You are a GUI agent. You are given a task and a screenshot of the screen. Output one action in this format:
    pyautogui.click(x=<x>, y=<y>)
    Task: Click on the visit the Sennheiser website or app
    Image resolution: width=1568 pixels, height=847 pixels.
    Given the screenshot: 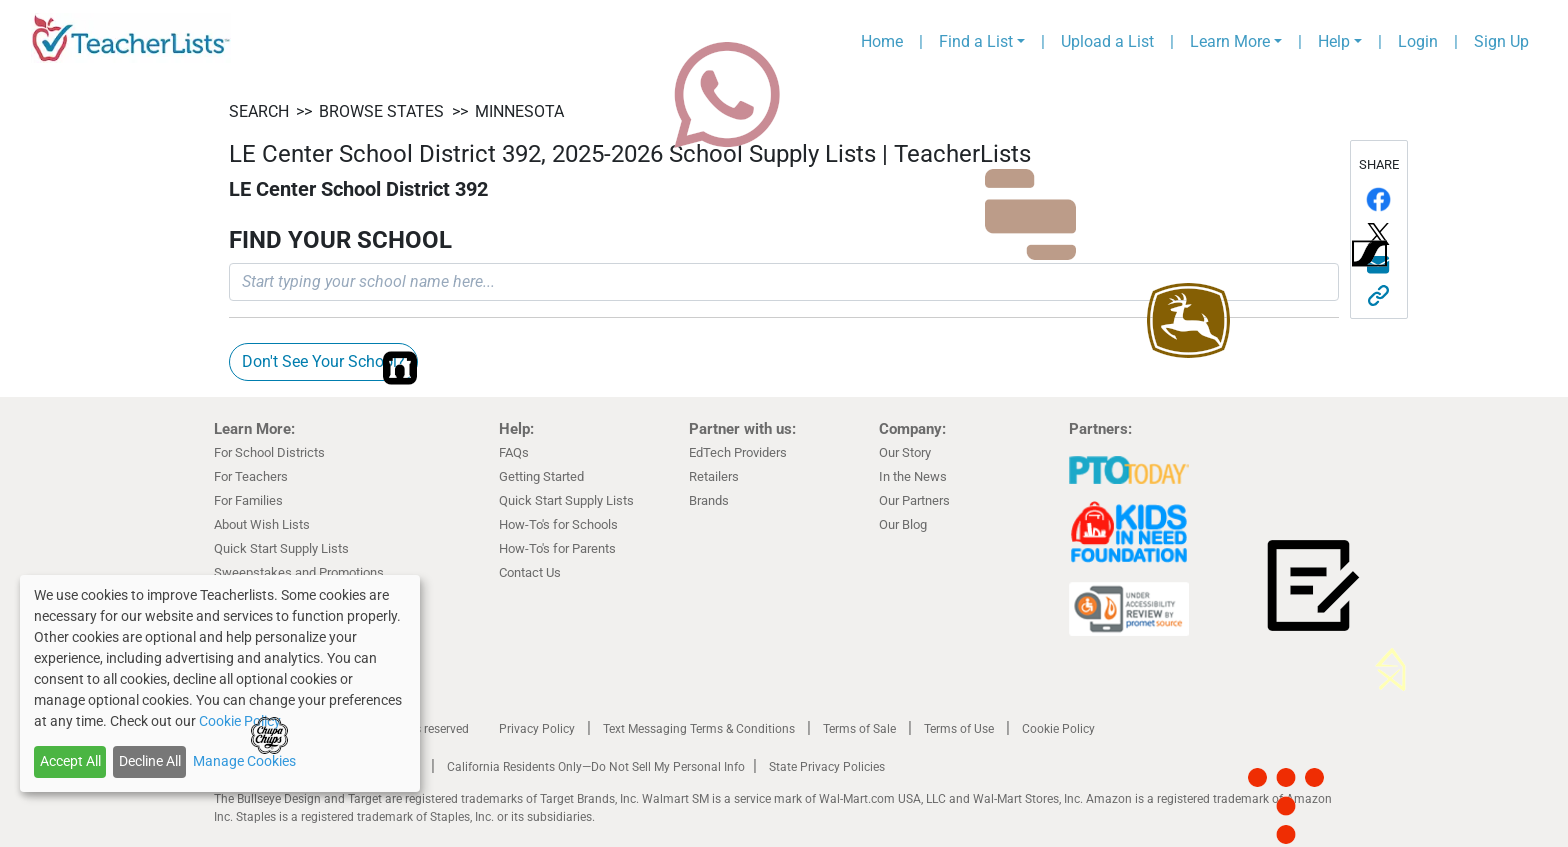 What is the action you would take?
    pyautogui.click(x=1369, y=253)
    